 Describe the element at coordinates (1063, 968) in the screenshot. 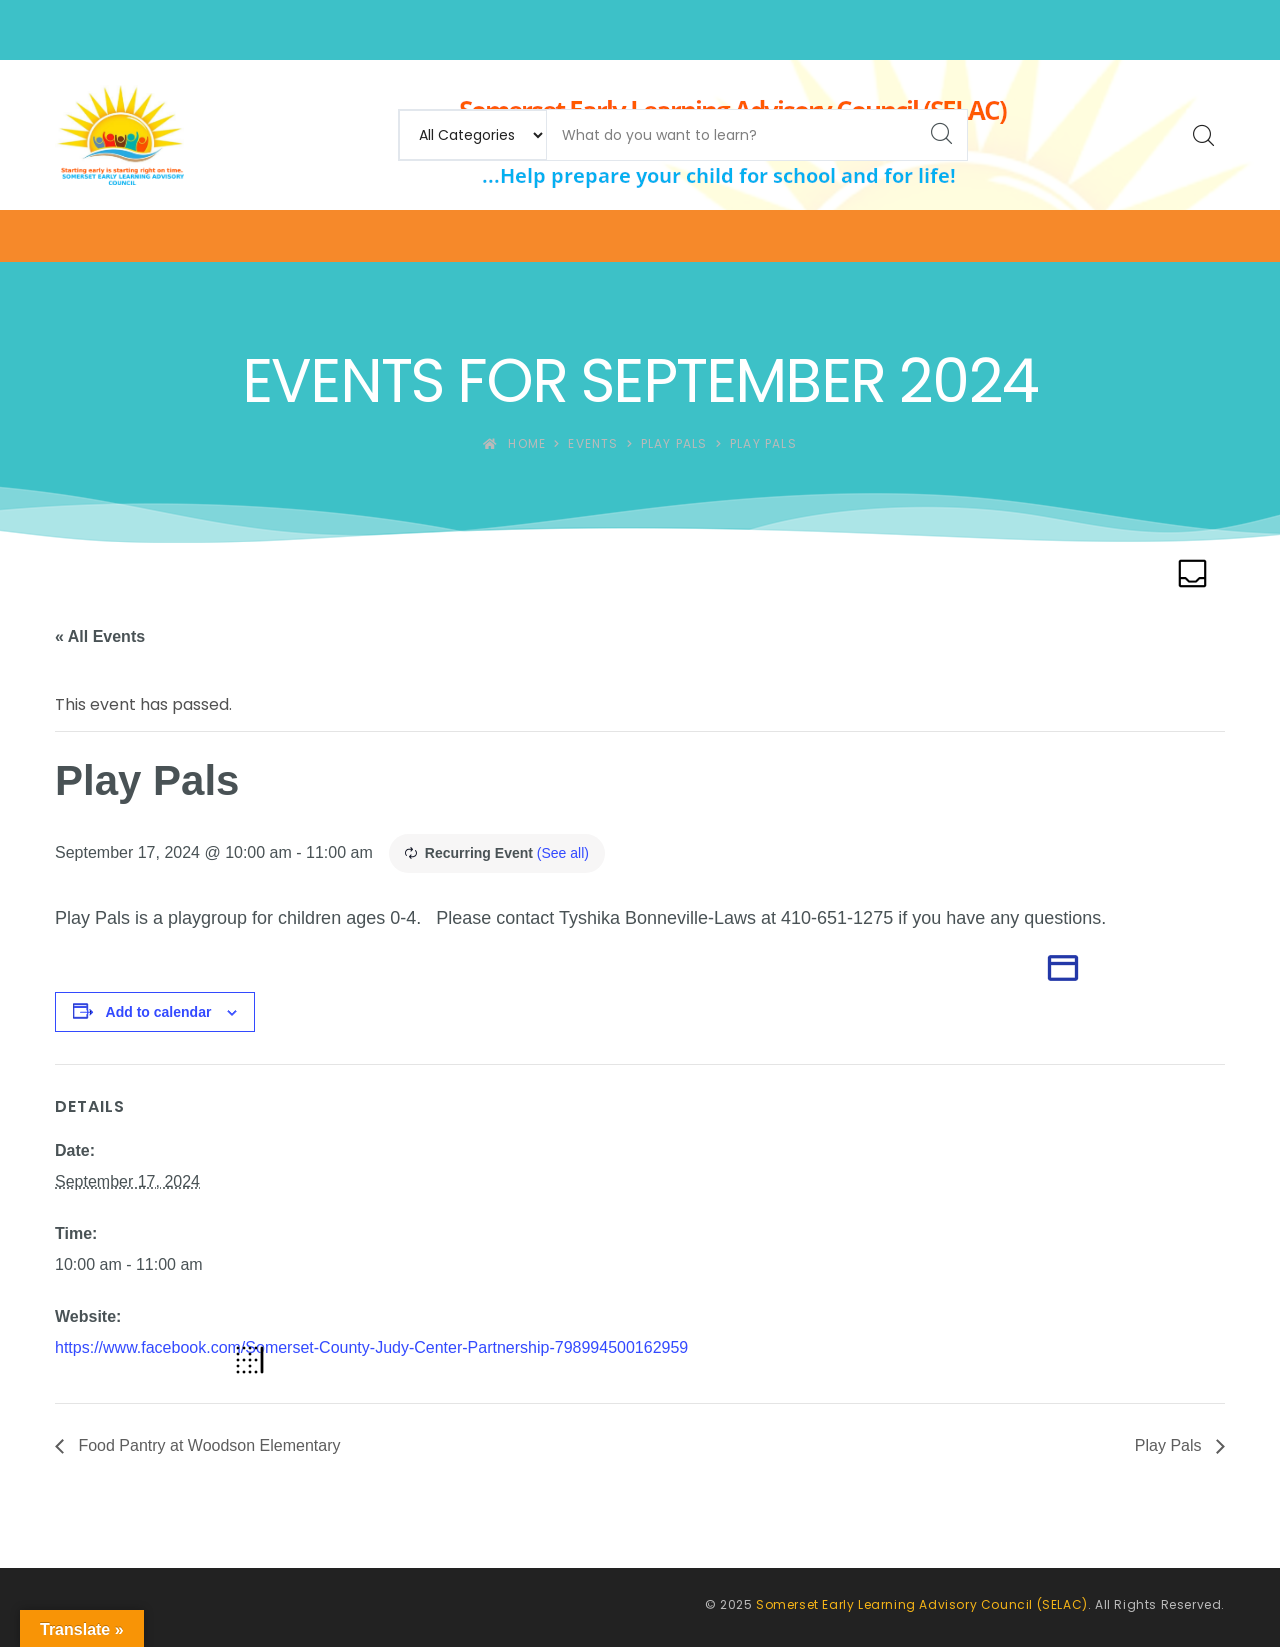

I see `open web browser` at that location.